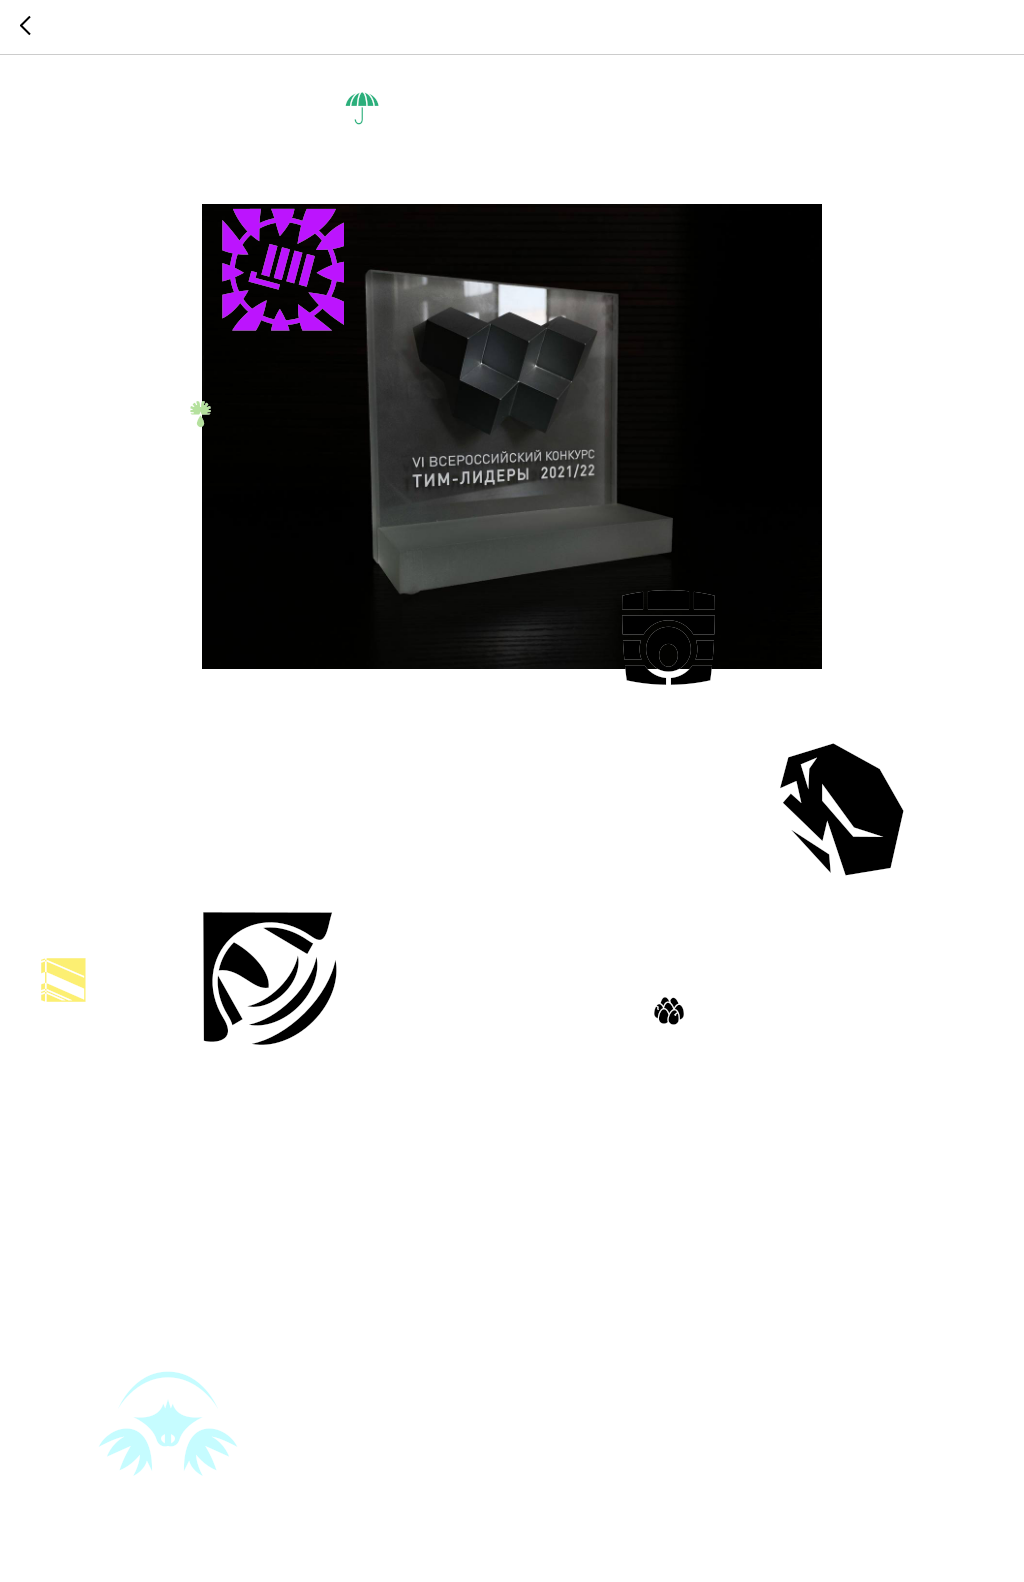  I want to click on indicates mental fatigue or cognitive overload, so click(200, 414).